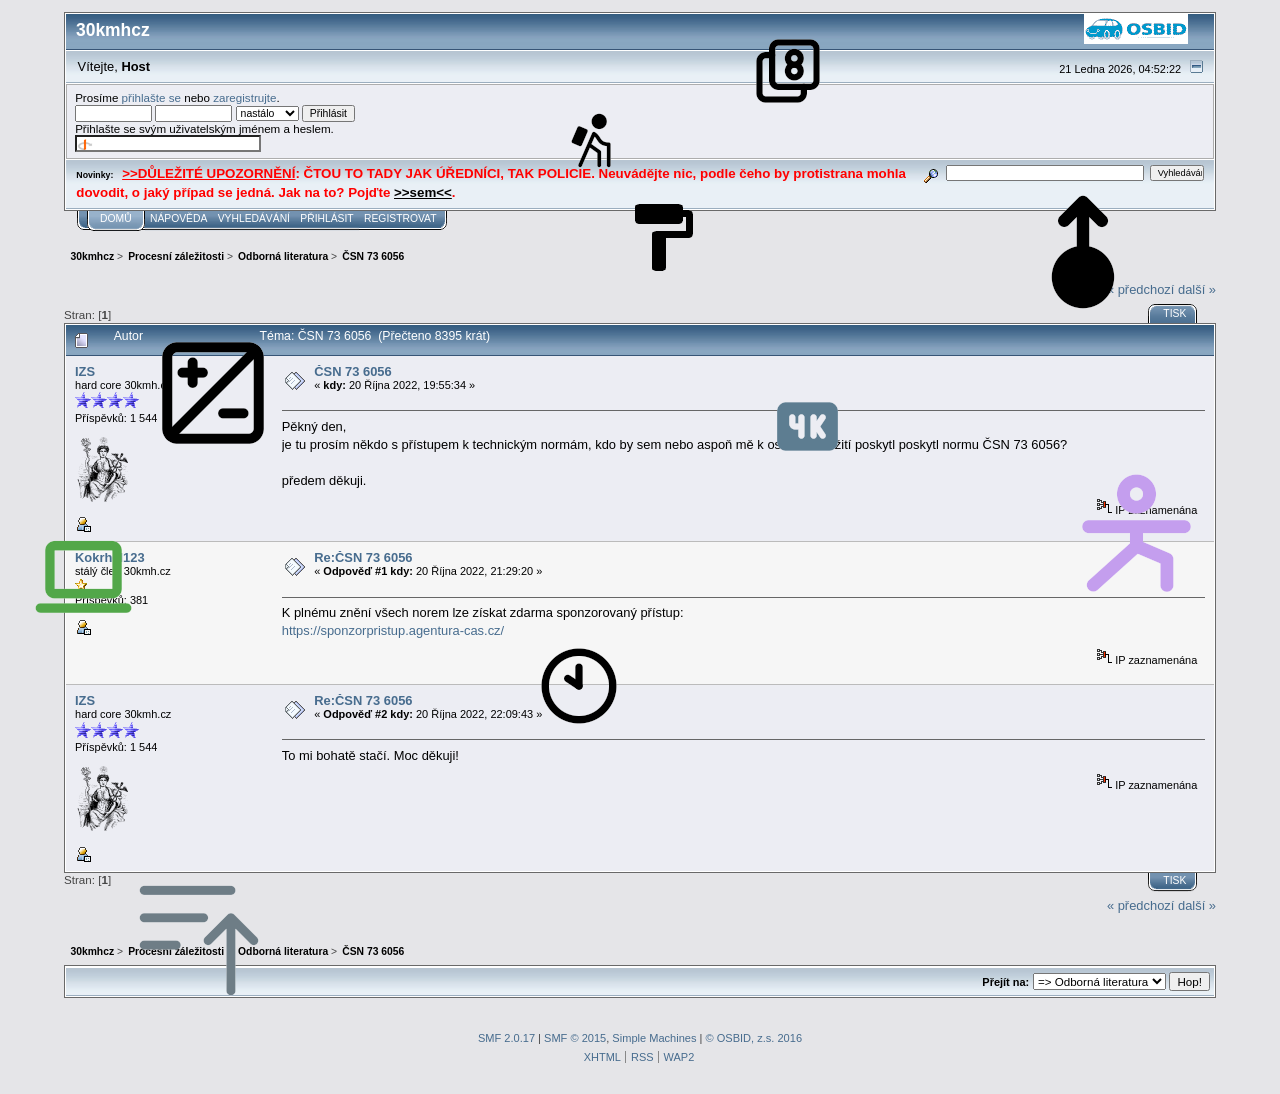 Image resolution: width=1280 pixels, height=1094 pixels. Describe the element at coordinates (788, 71) in the screenshot. I see `view item 8 in a collection` at that location.